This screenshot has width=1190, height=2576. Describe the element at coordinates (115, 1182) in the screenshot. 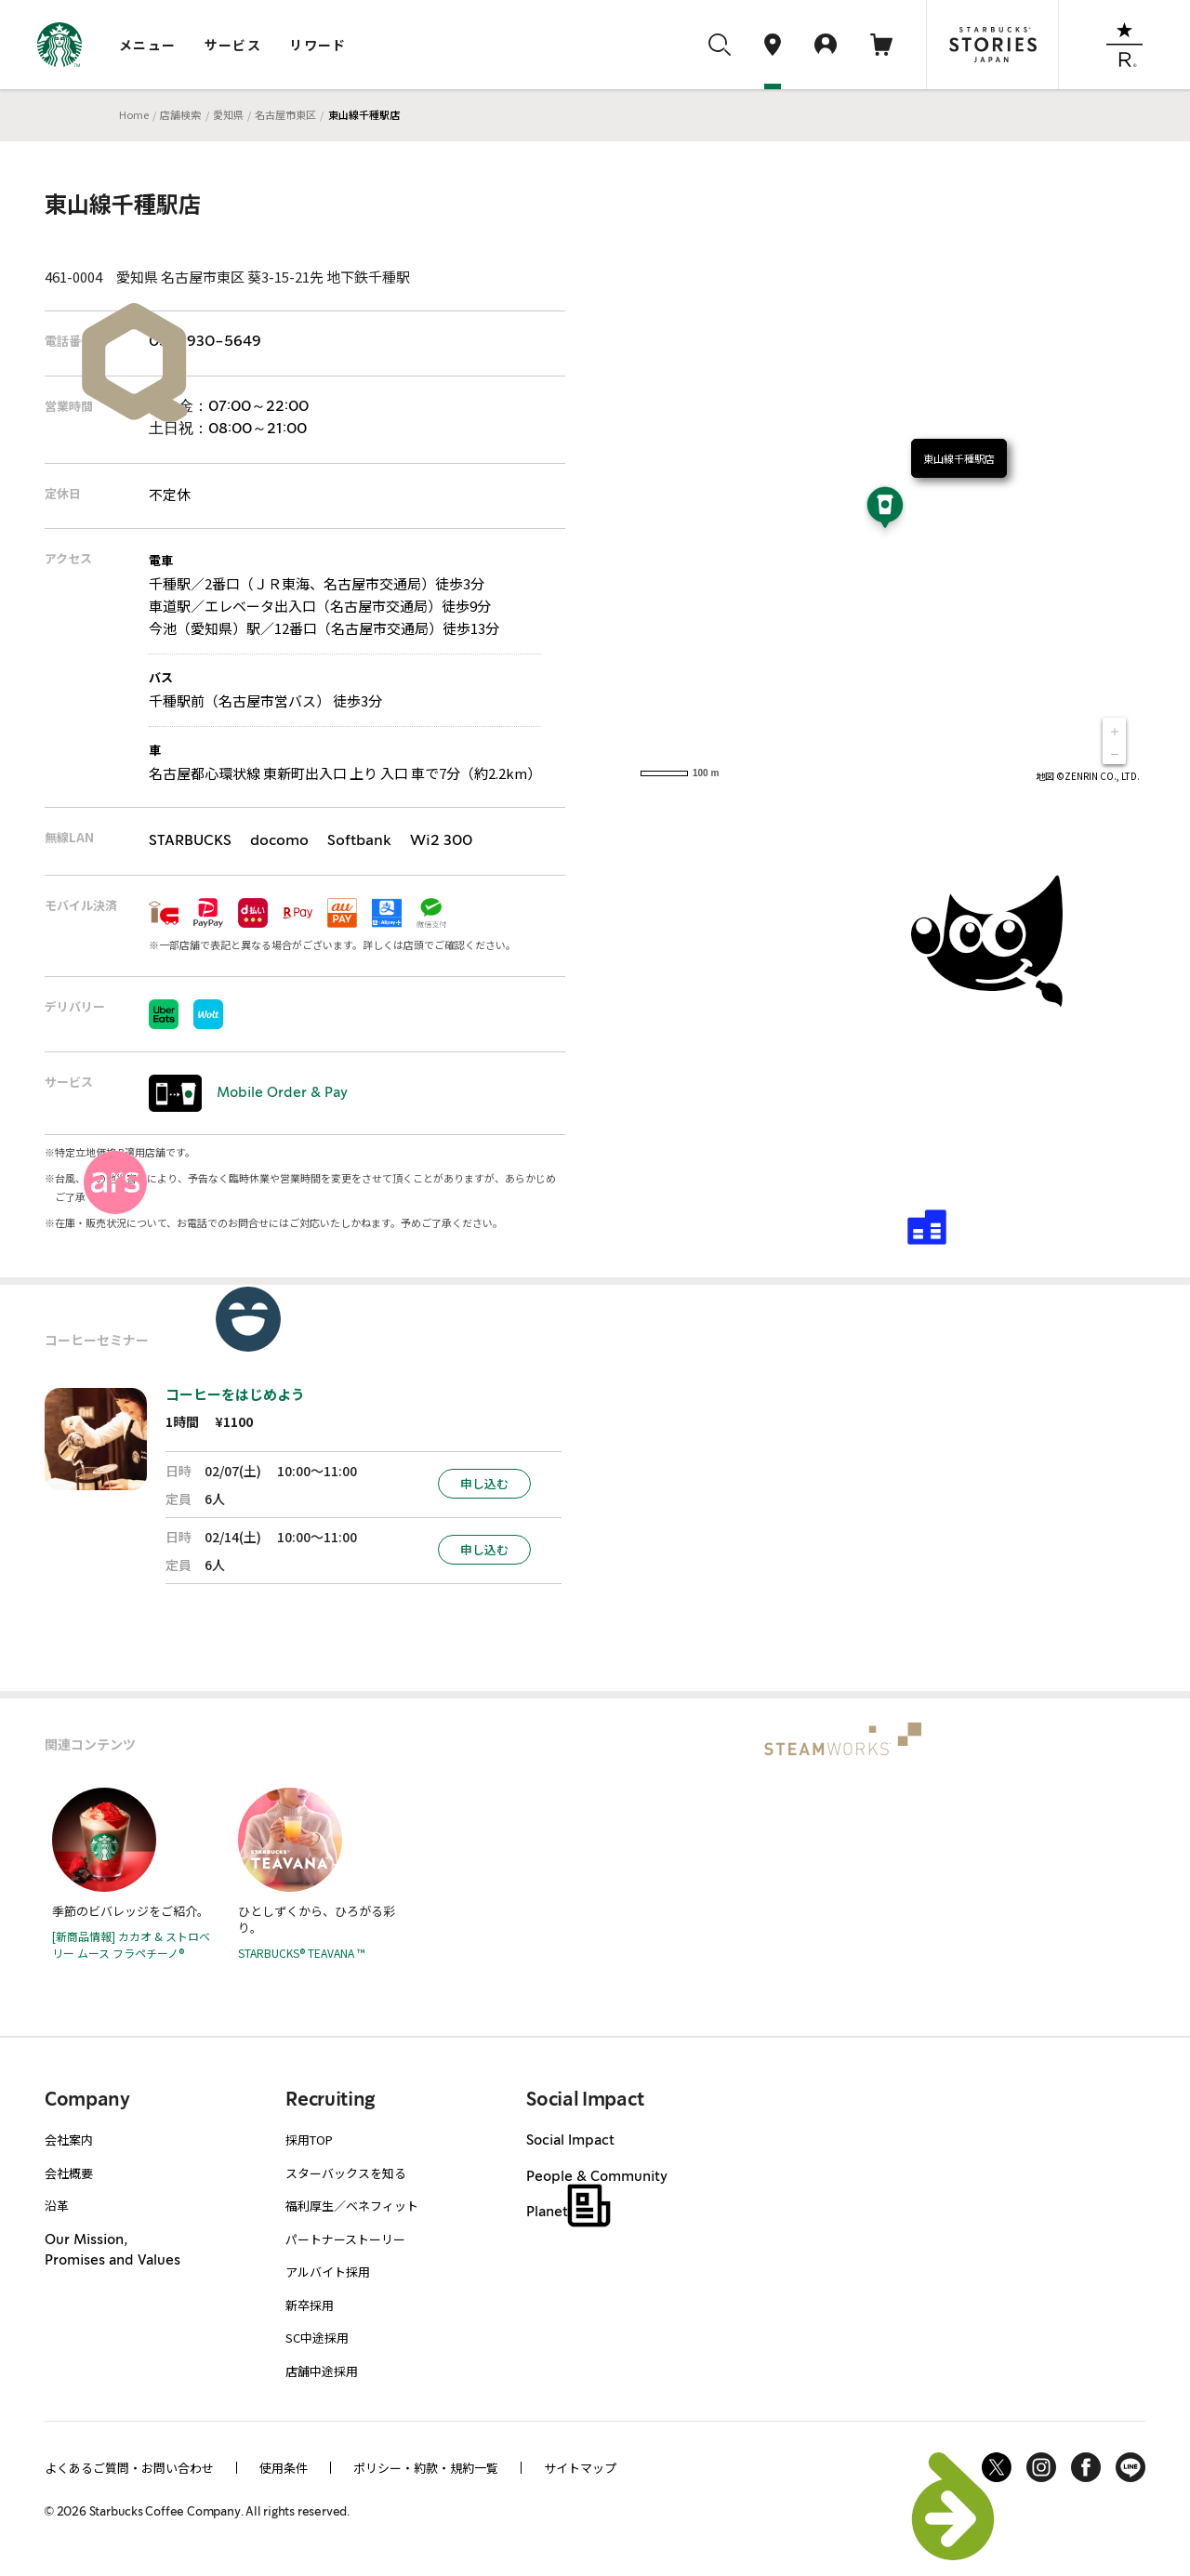

I see `visit ars technica website` at that location.